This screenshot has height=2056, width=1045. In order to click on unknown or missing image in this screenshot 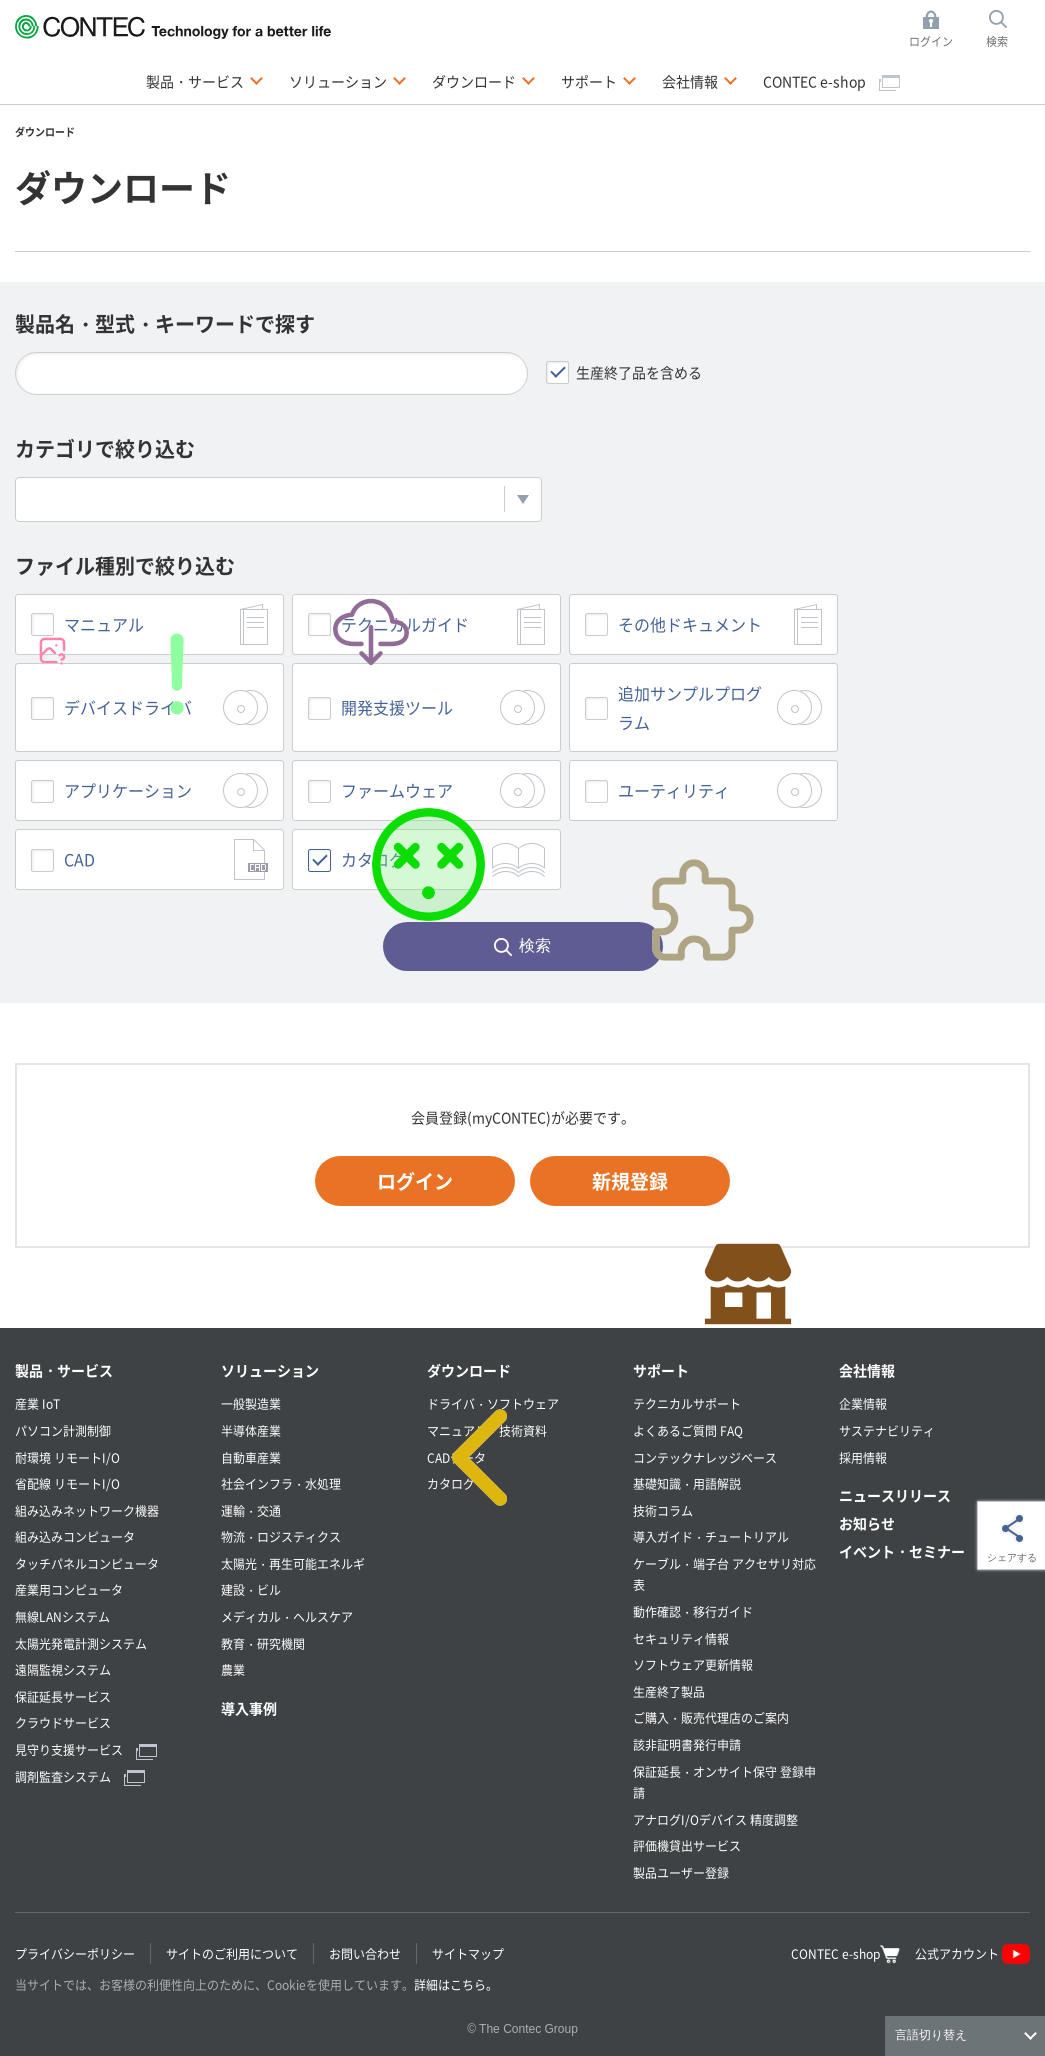, I will do `click(52, 650)`.